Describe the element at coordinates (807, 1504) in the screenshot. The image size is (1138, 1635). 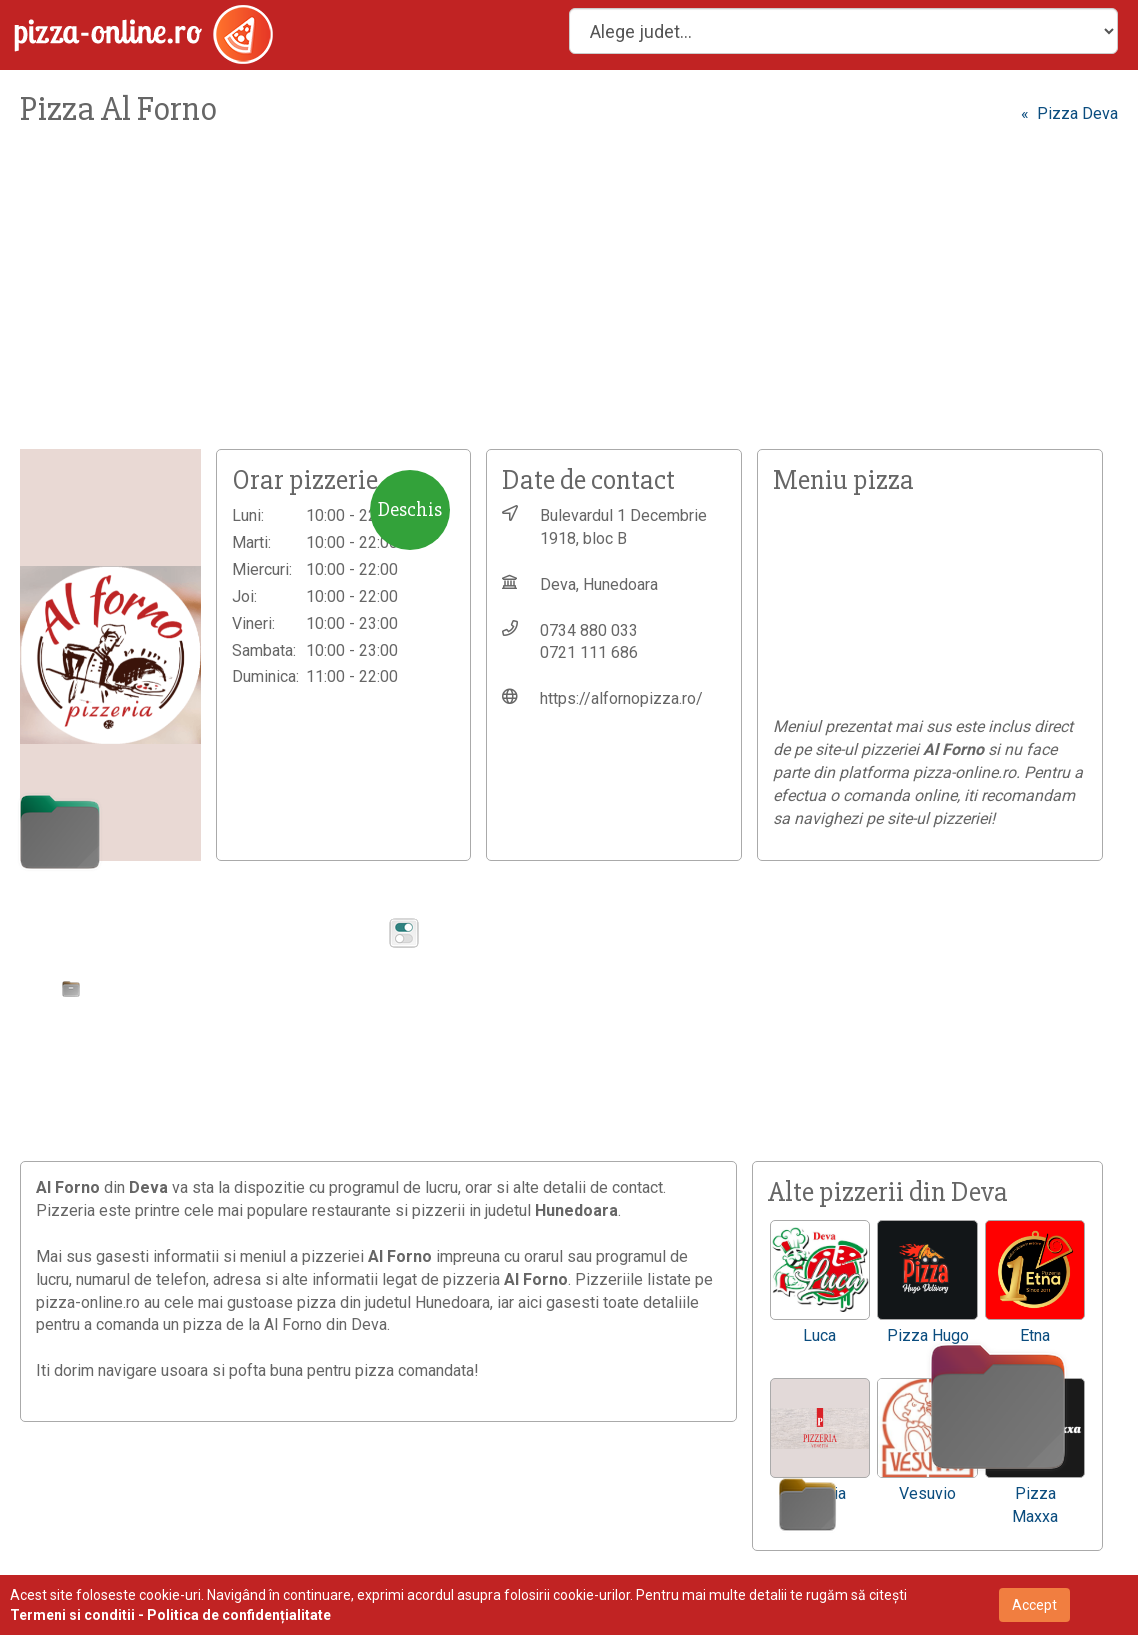
I see `open a folder to view its contents` at that location.